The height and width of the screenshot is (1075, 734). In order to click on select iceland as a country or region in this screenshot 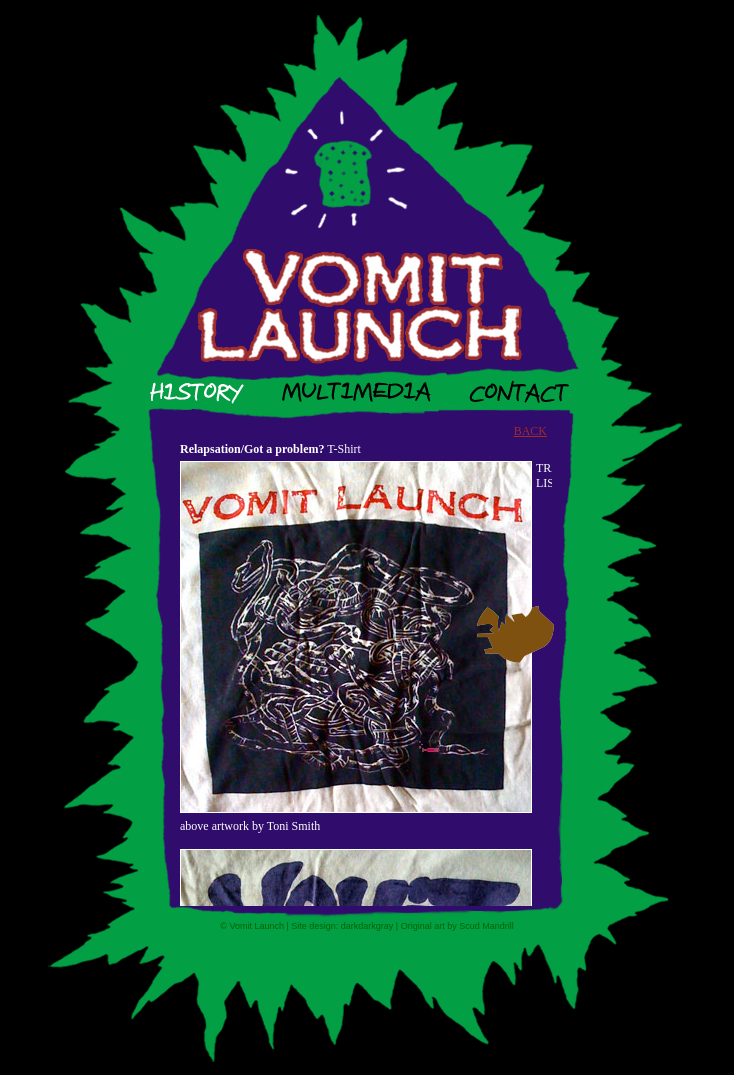, I will do `click(515, 634)`.